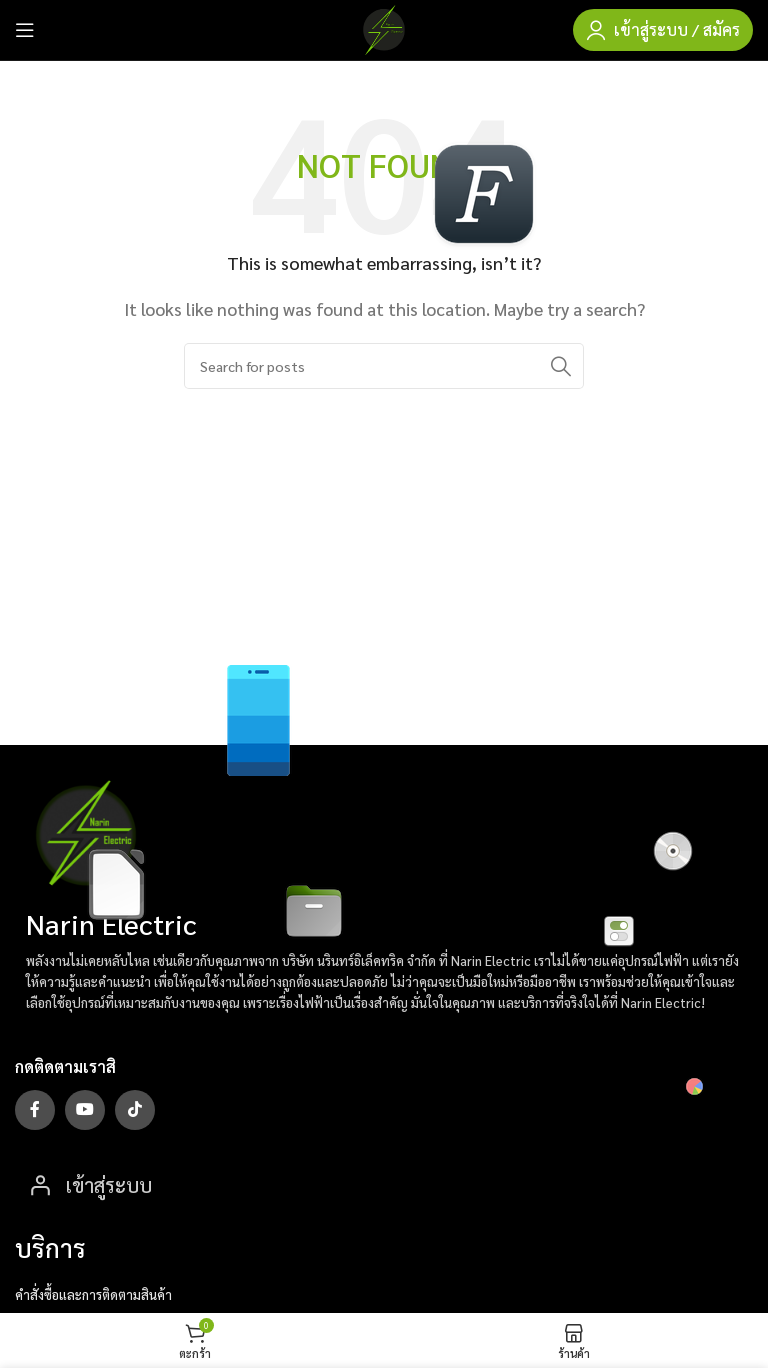 Image resolution: width=768 pixels, height=1368 pixels. What do you see at coordinates (673, 851) in the screenshot?
I see `indicates a blu-ray disc drive or media` at bounding box center [673, 851].